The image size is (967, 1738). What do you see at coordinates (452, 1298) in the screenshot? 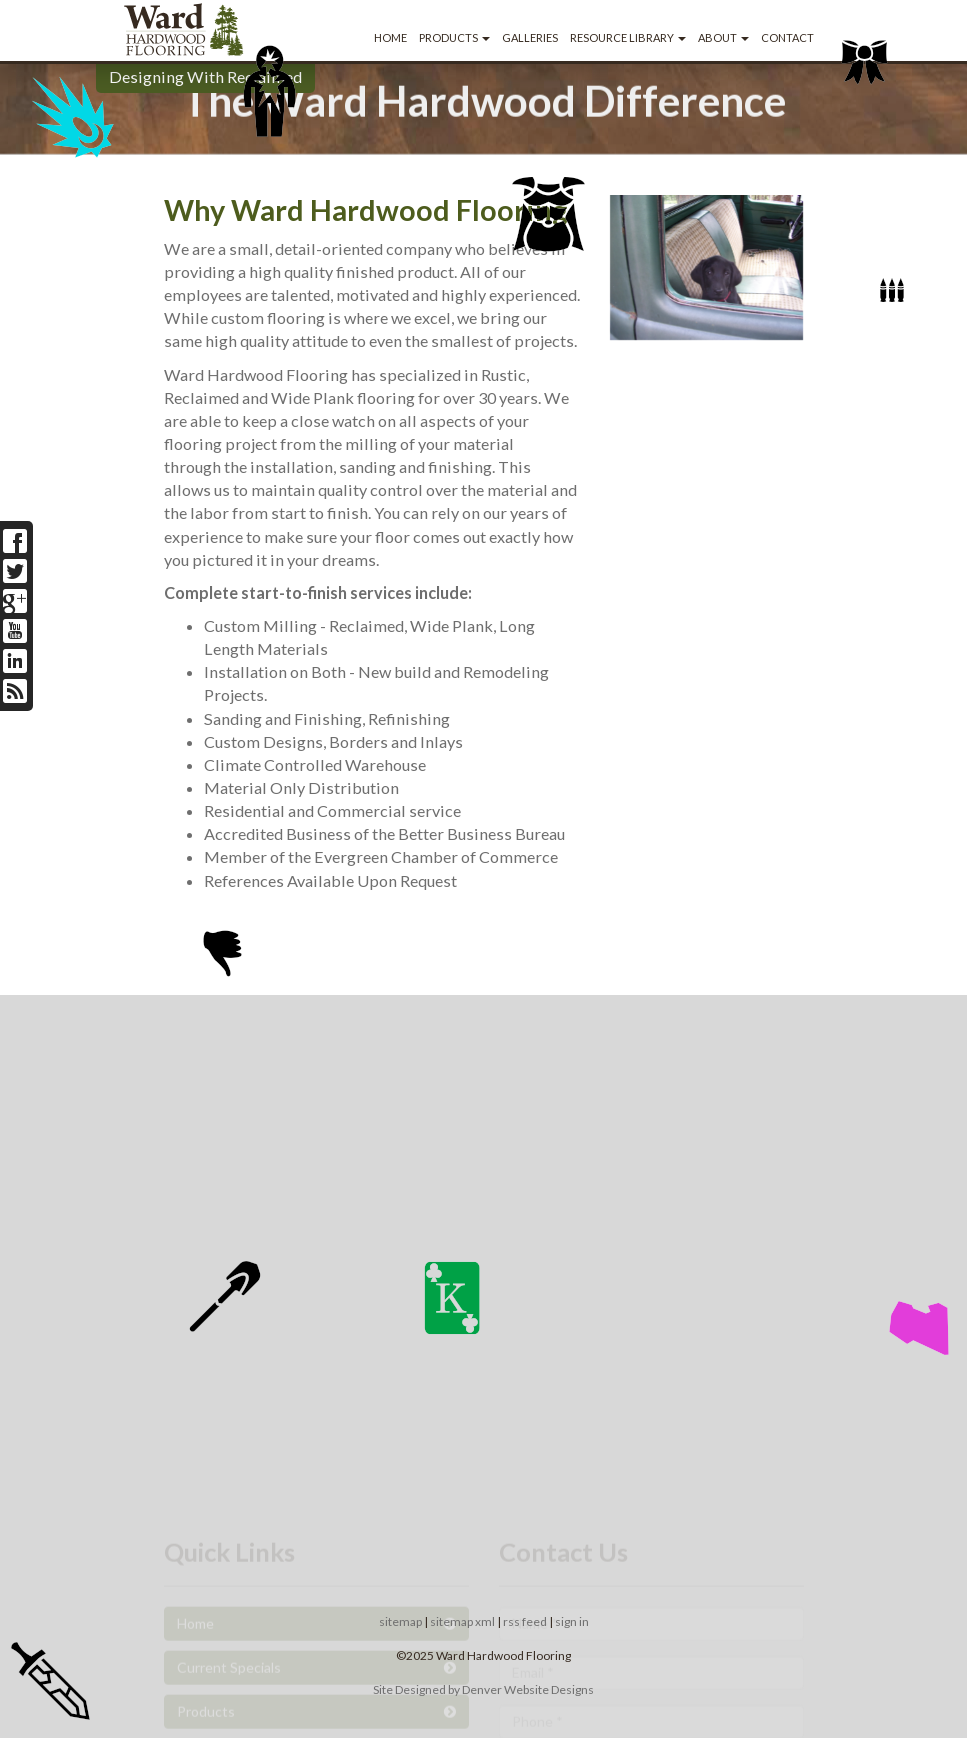
I see `king of clubs playing card` at bounding box center [452, 1298].